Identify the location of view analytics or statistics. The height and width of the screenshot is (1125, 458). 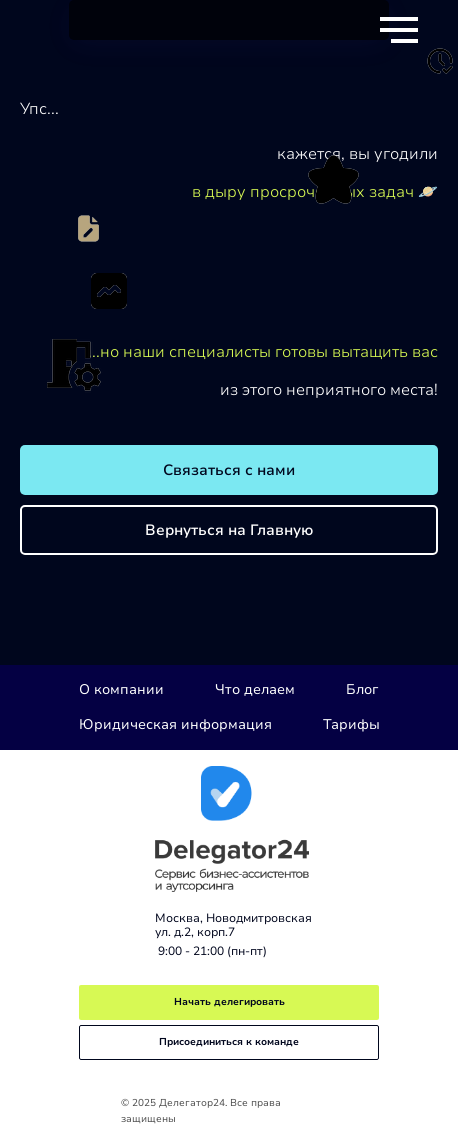
(109, 291).